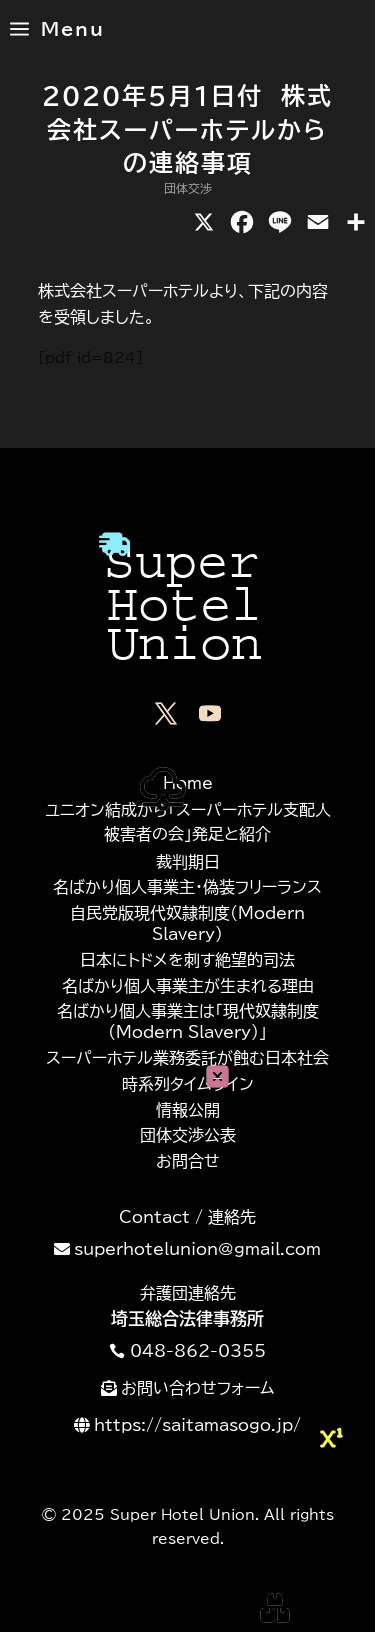  What do you see at coordinates (275, 1608) in the screenshot?
I see `view inventory or packages` at bounding box center [275, 1608].